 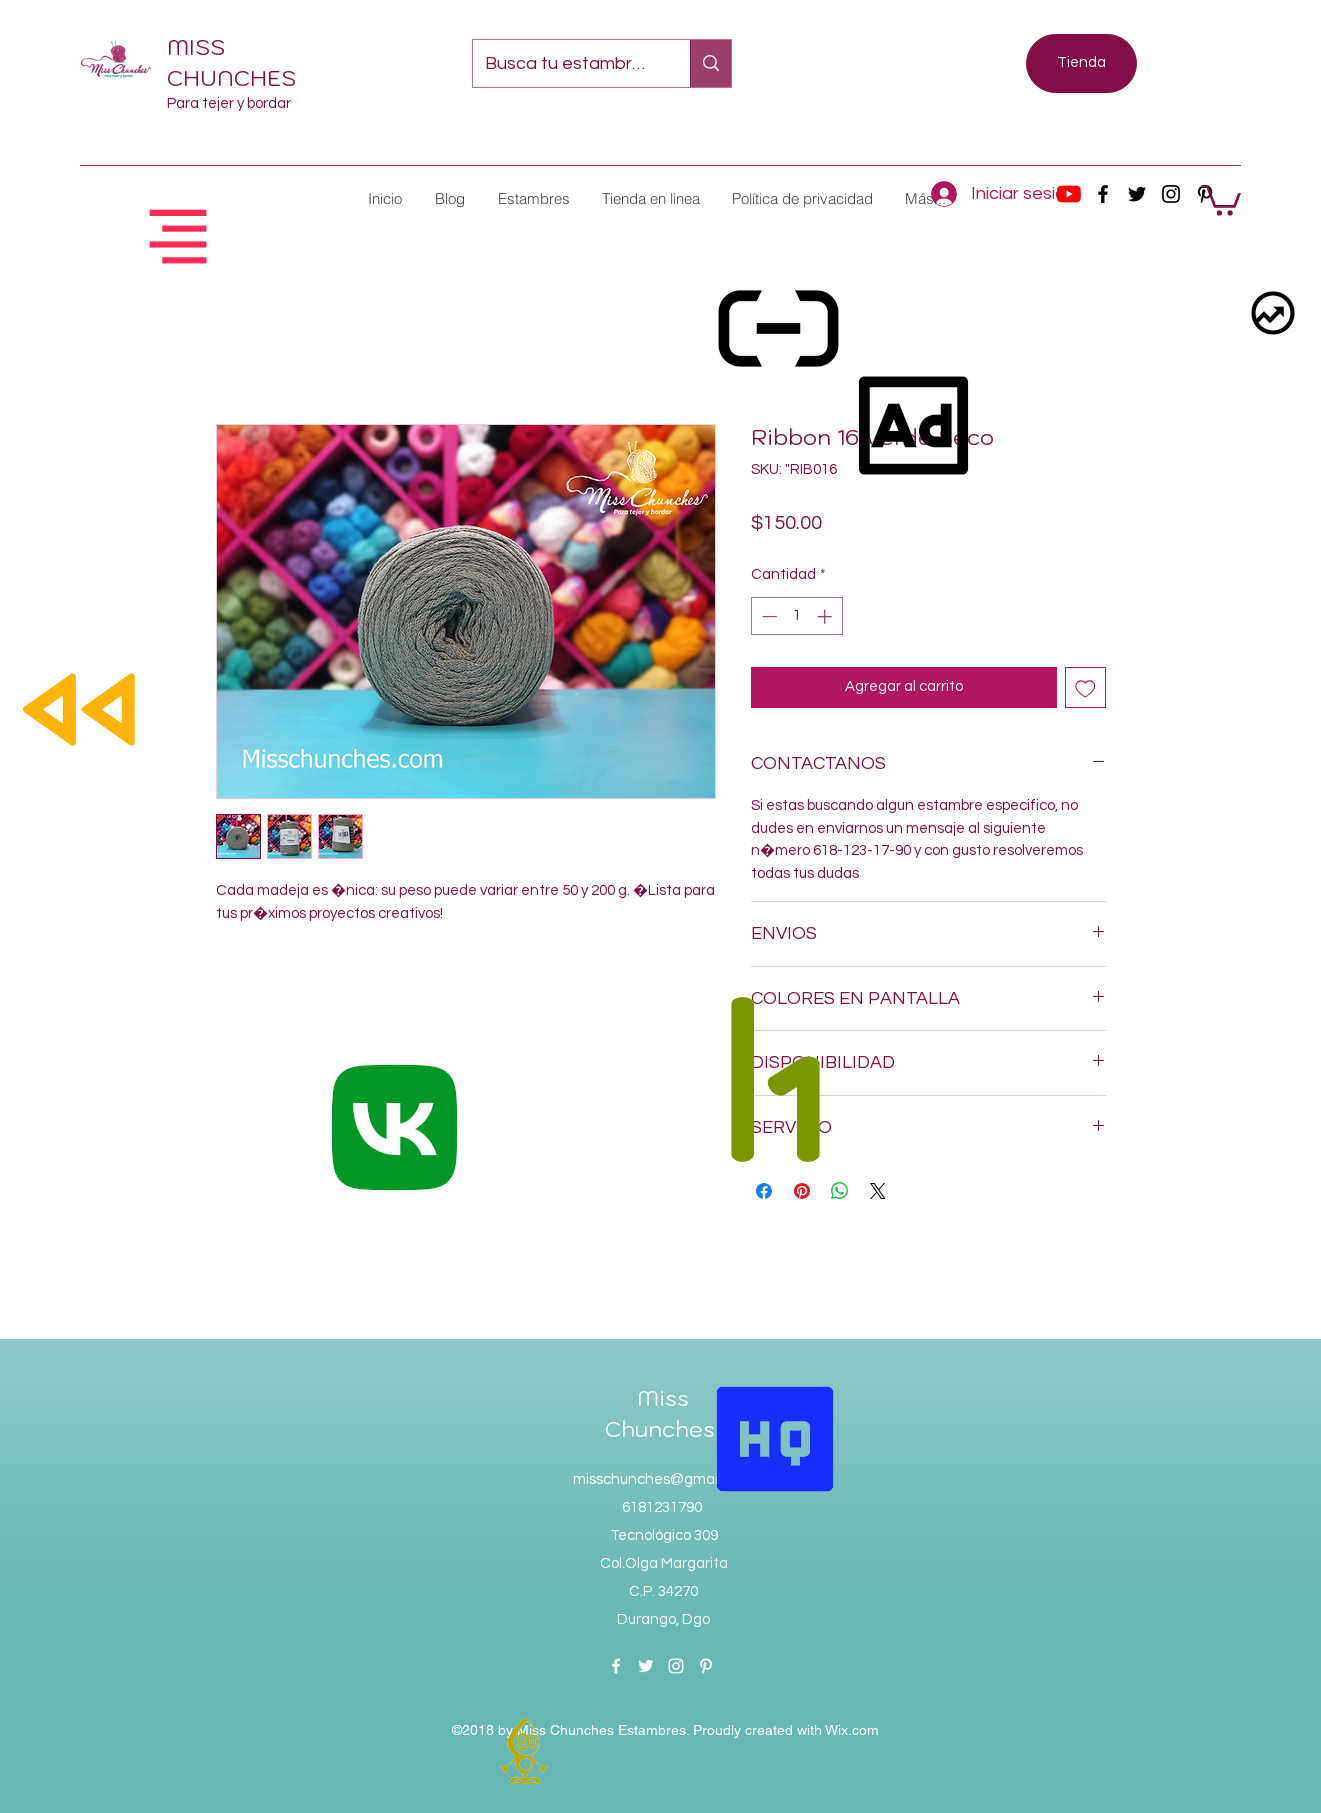 I want to click on align text to the right, so click(x=178, y=235).